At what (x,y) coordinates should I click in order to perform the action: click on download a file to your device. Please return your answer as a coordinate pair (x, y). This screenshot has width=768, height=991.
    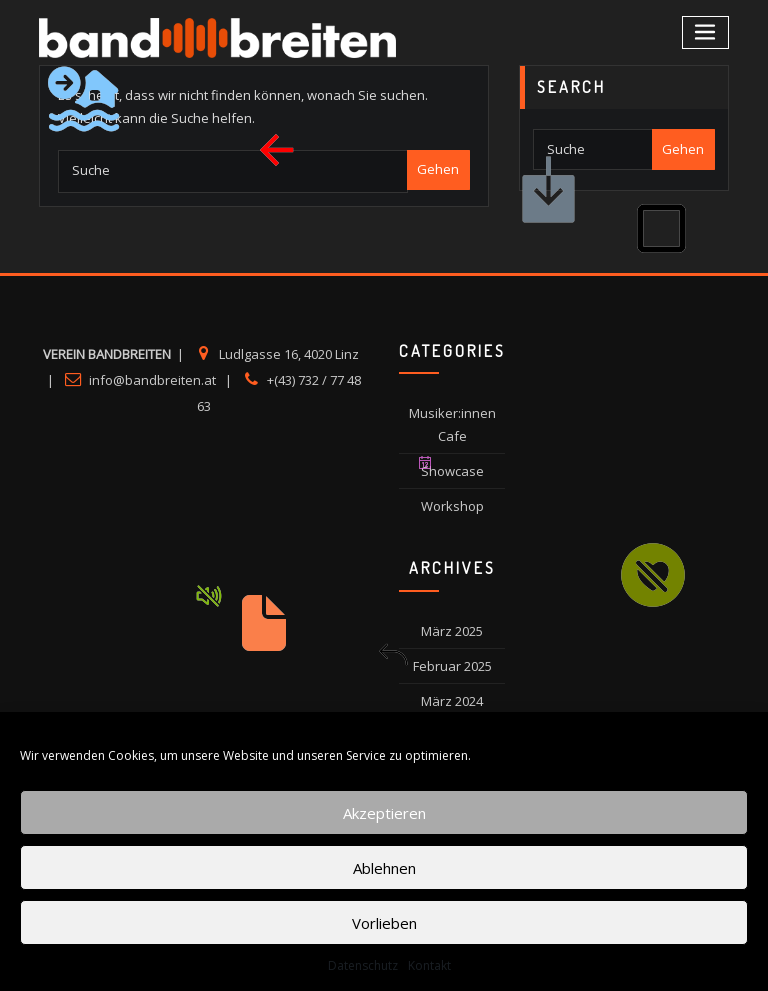
    Looking at the image, I should click on (548, 189).